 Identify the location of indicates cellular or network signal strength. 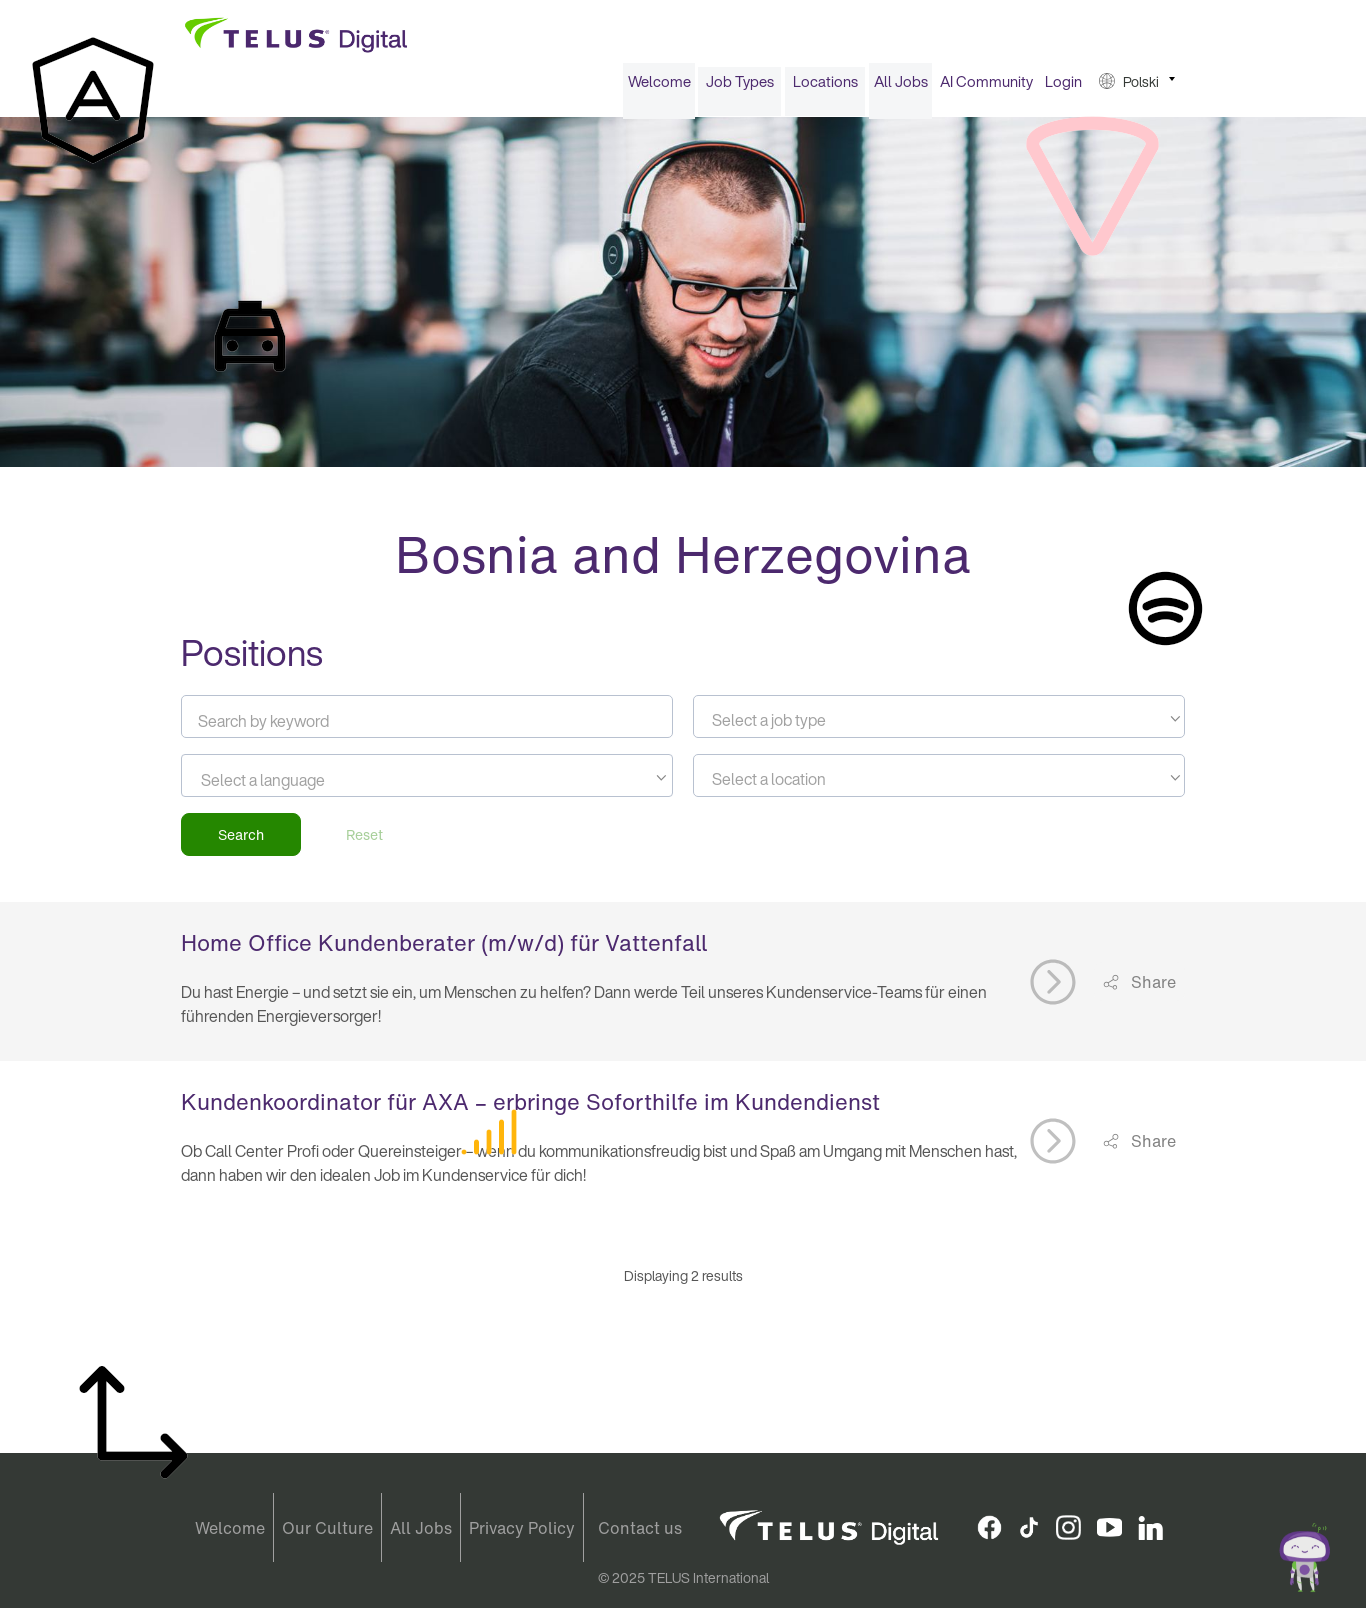
(489, 1132).